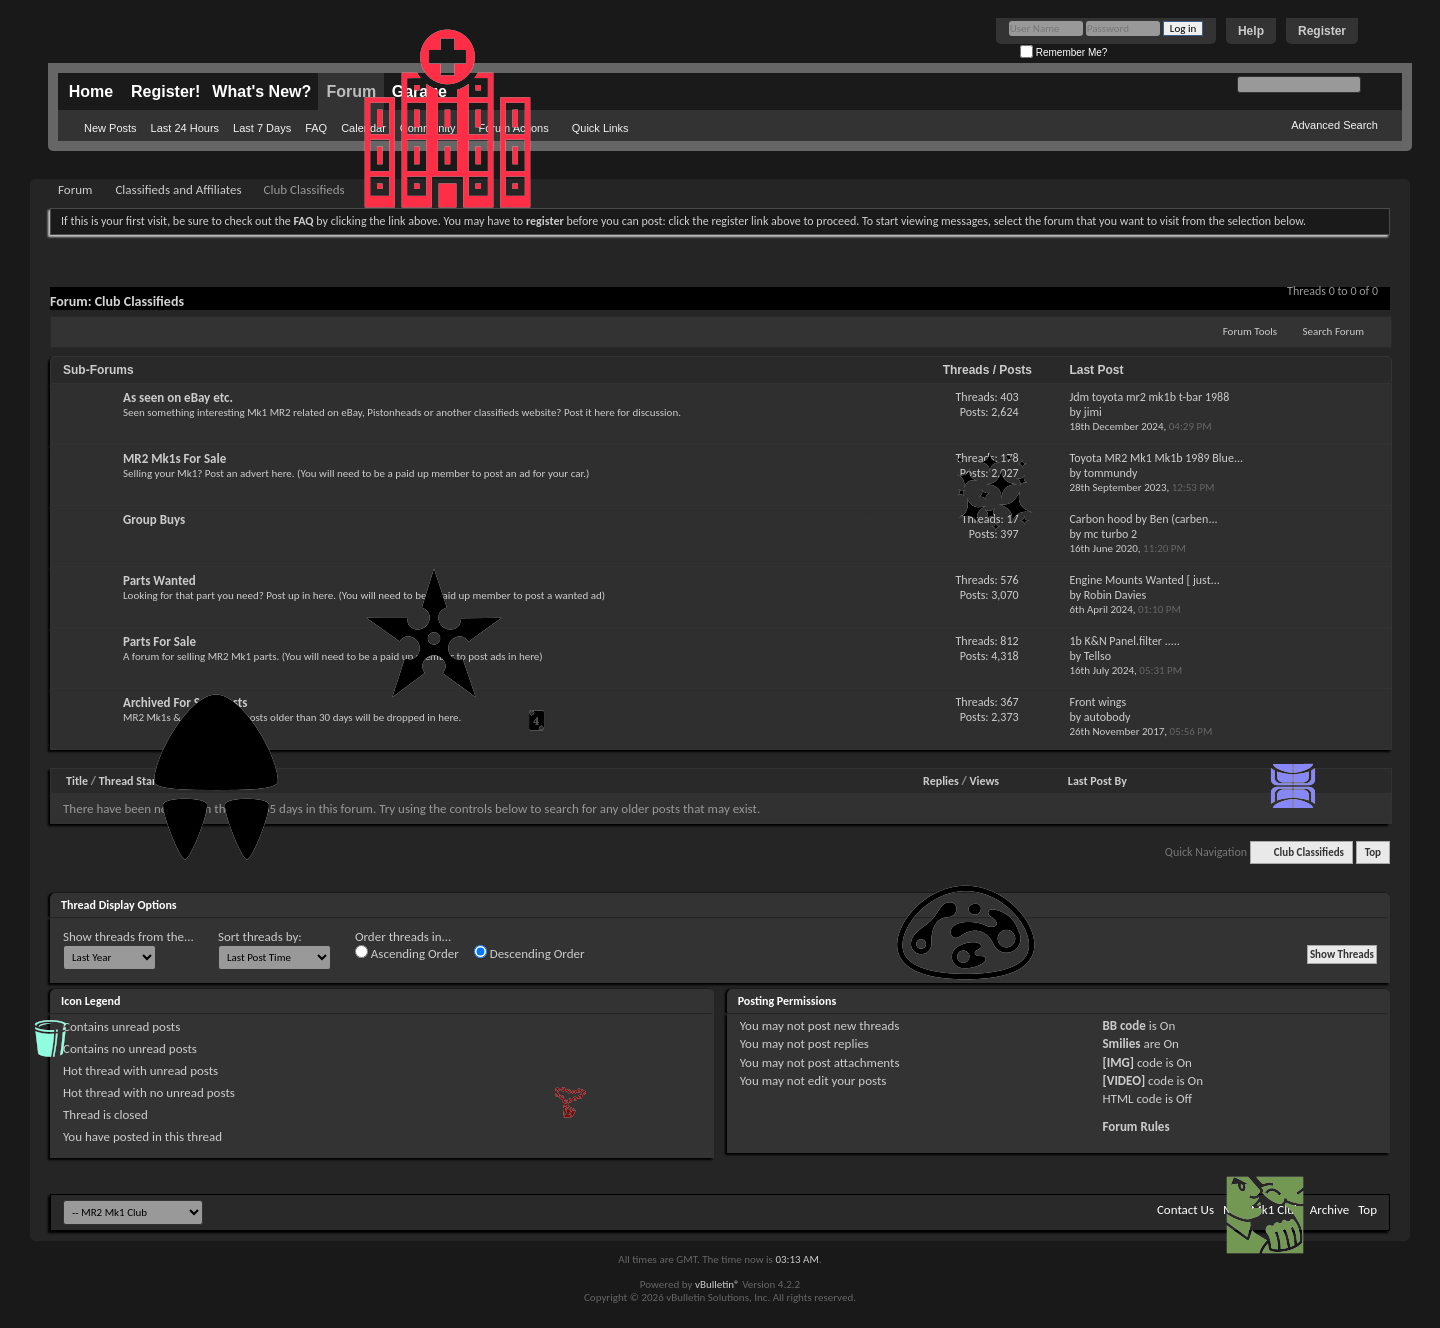  Describe the element at coordinates (50, 1032) in the screenshot. I see `metal bucket item in game inventory` at that location.